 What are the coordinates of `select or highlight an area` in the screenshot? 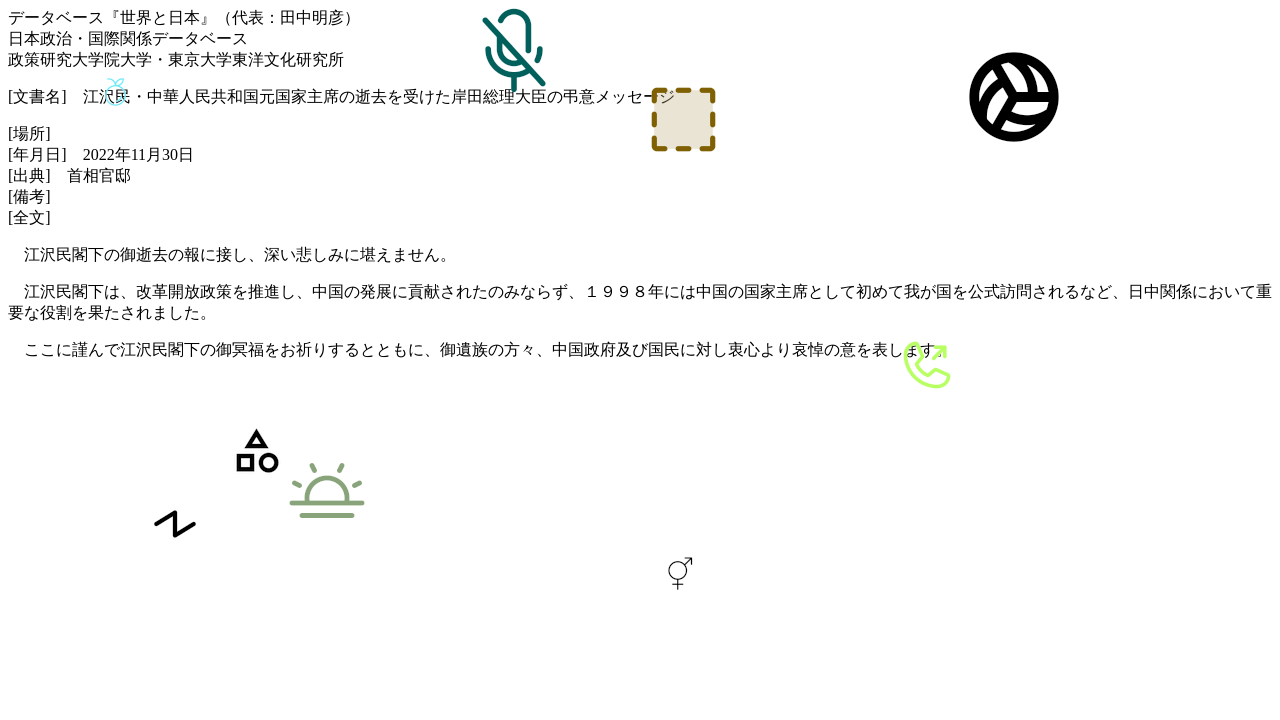 It's located at (683, 119).